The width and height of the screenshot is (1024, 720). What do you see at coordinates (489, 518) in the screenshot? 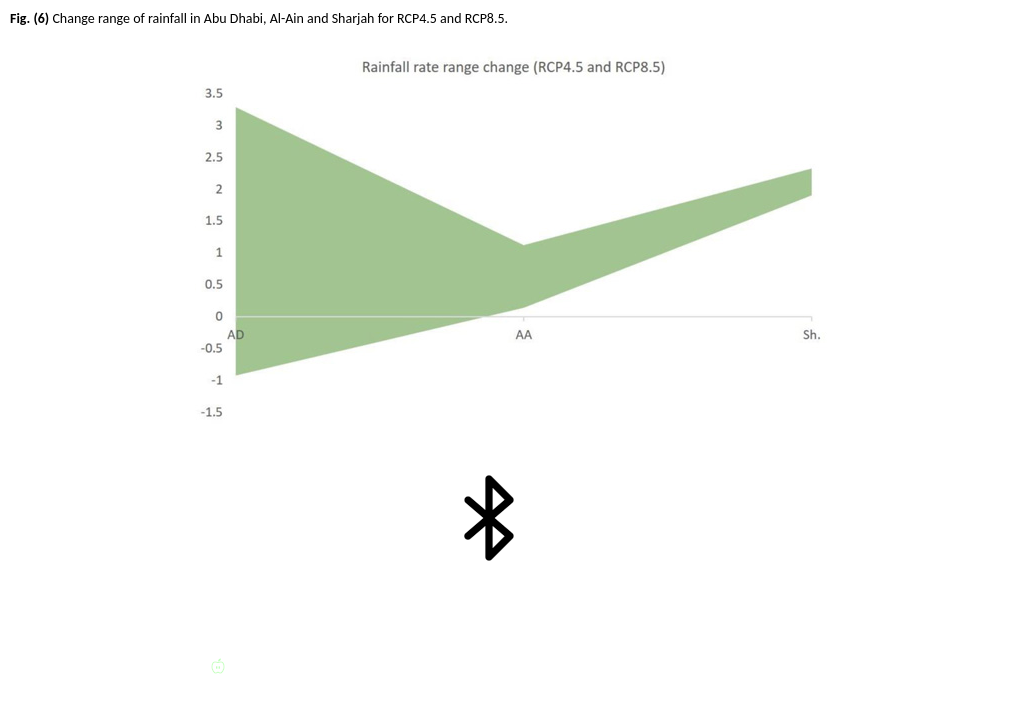
I see `toggle bluetooth connectivity on or off` at bounding box center [489, 518].